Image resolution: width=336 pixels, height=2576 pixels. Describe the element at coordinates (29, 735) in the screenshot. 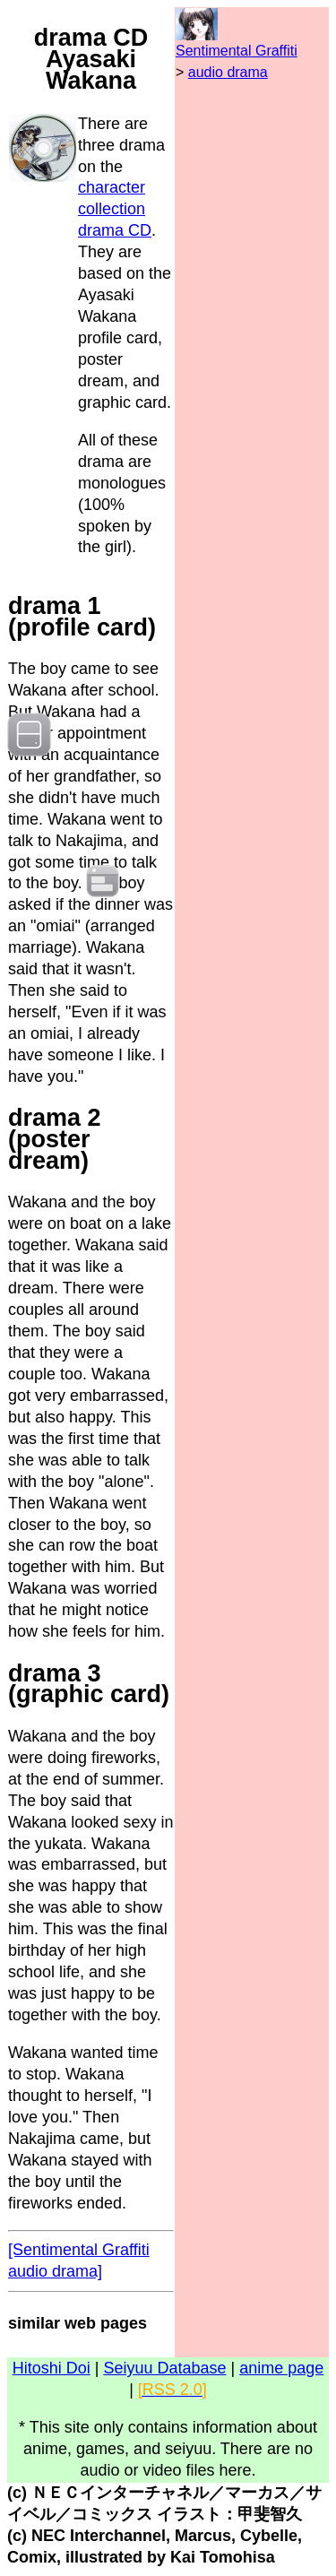

I see `access scanner device preferences` at that location.